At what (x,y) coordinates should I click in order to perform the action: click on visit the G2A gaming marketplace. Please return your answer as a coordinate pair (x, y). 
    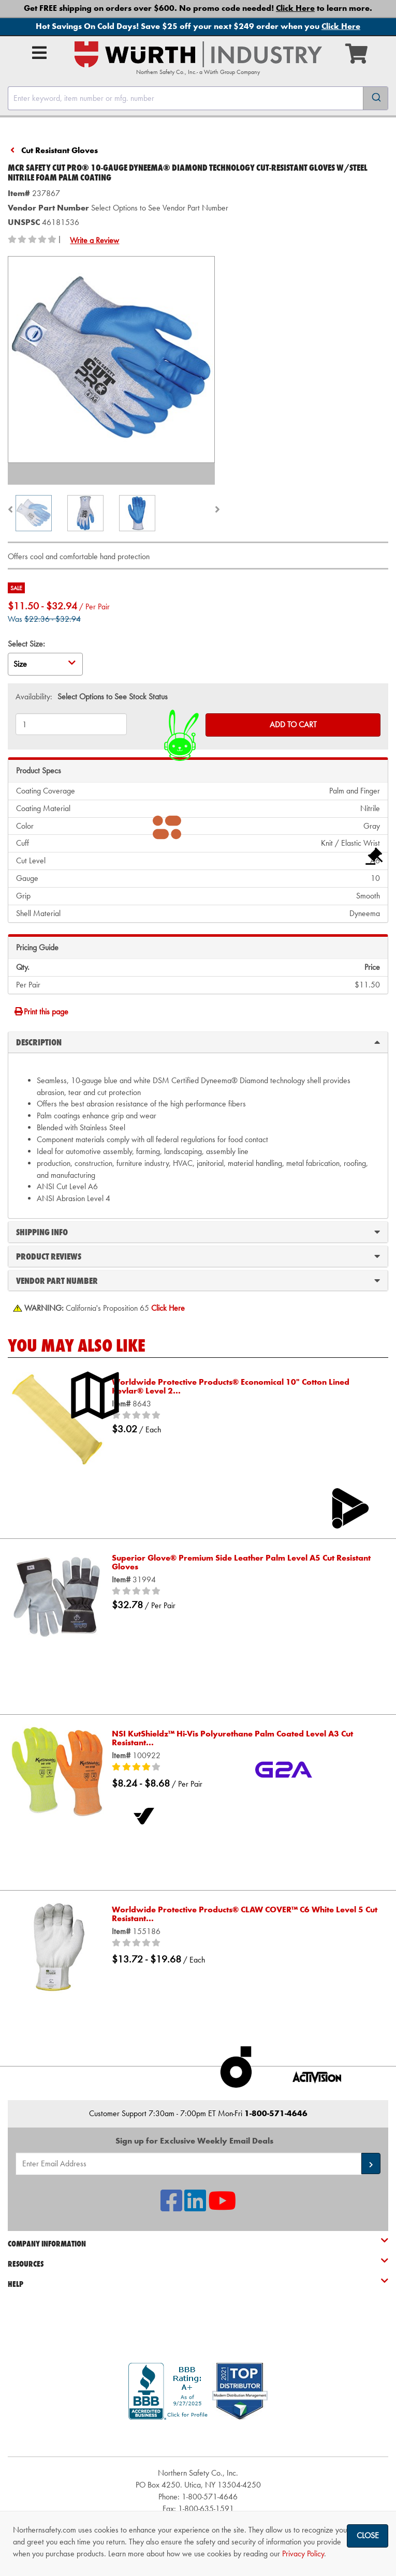
    Looking at the image, I should click on (284, 1770).